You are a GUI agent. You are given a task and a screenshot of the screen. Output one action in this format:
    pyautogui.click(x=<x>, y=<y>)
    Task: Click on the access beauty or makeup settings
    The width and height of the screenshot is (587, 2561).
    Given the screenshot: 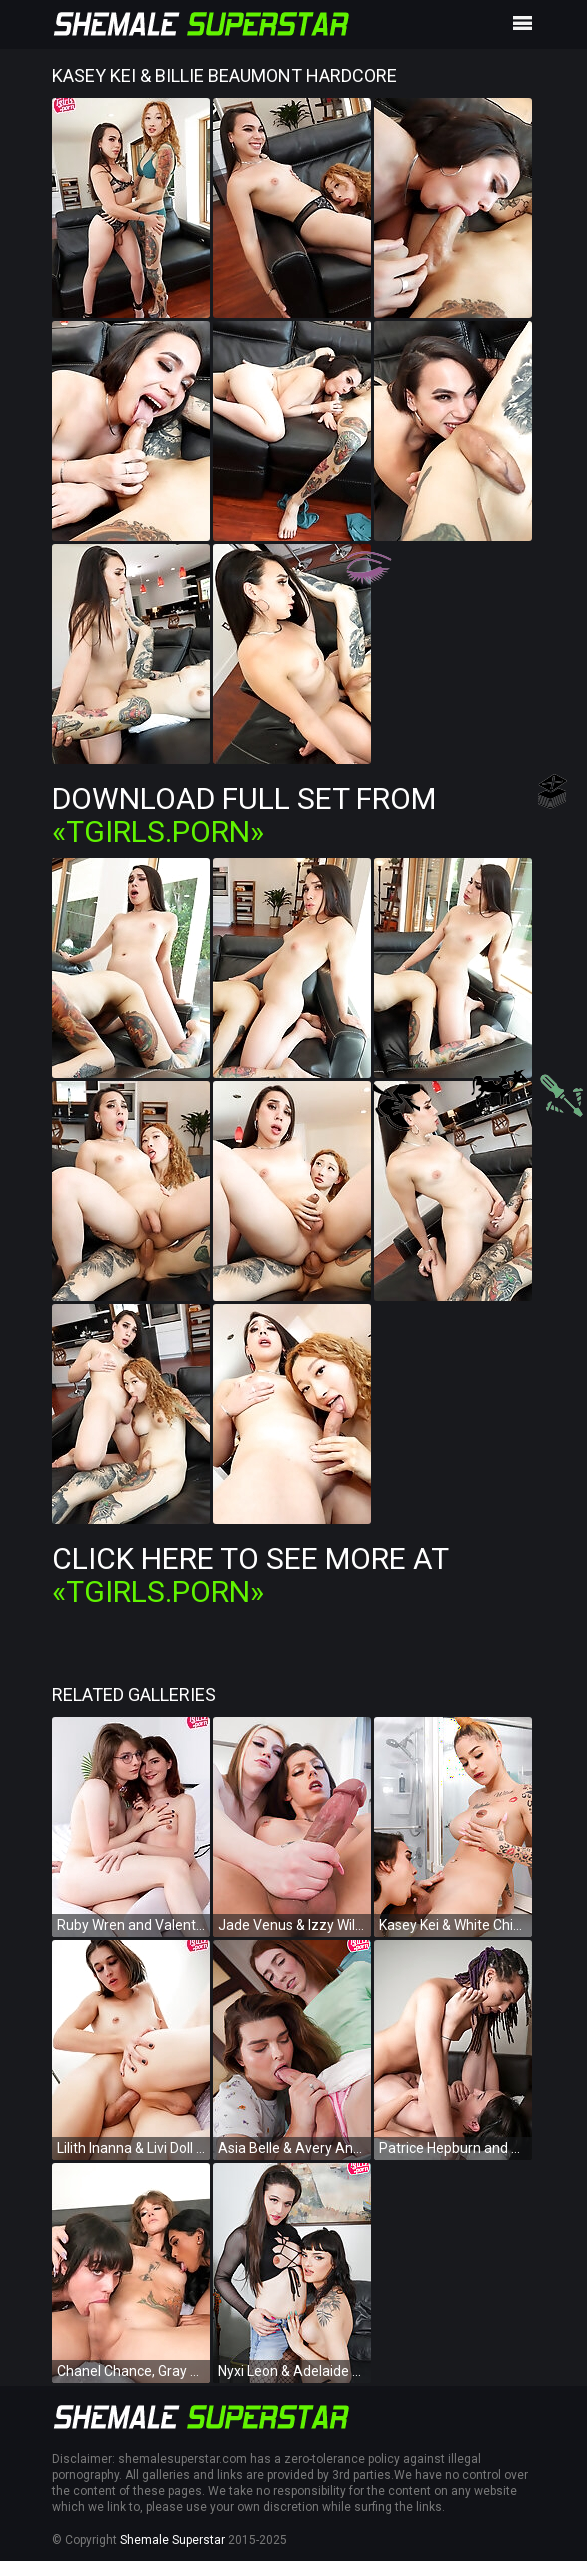 What is the action you would take?
    pyautogui.click(x=369, y=568)
    